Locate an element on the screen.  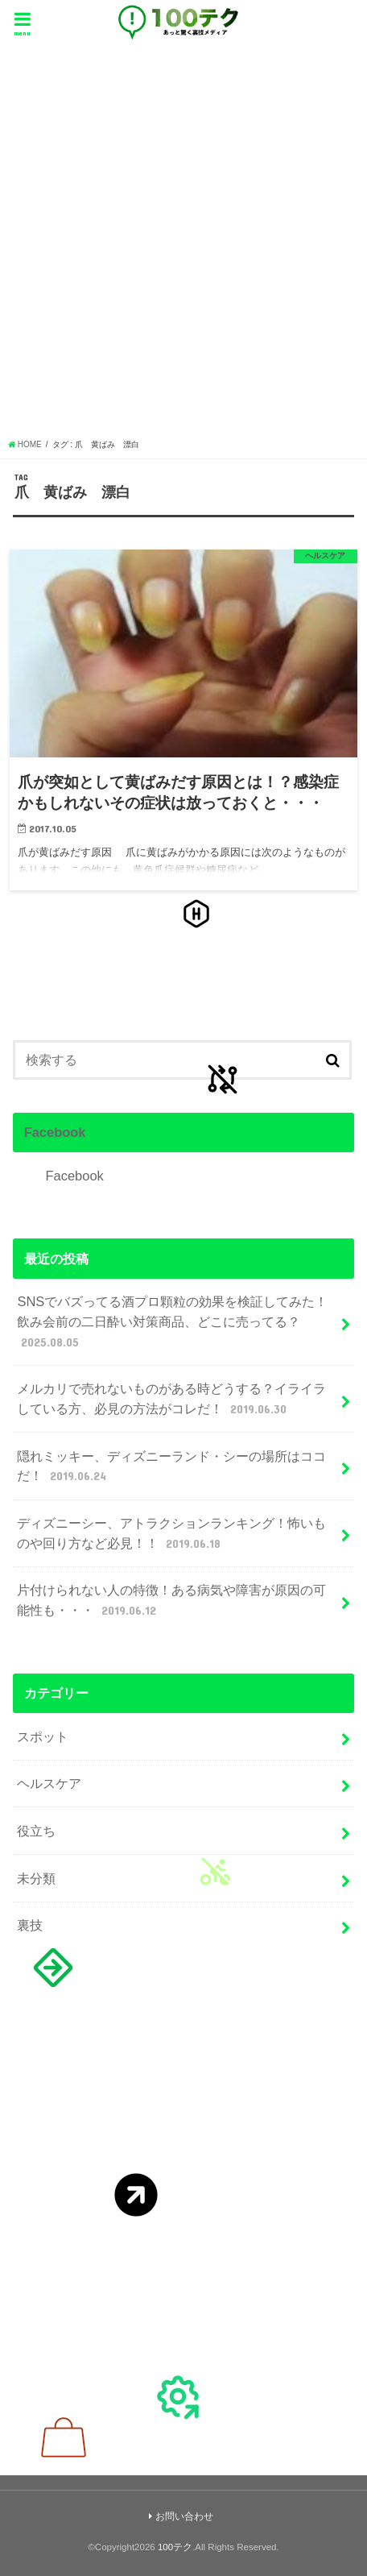
open link in new tab or window is located at coordinates (136, 2195).